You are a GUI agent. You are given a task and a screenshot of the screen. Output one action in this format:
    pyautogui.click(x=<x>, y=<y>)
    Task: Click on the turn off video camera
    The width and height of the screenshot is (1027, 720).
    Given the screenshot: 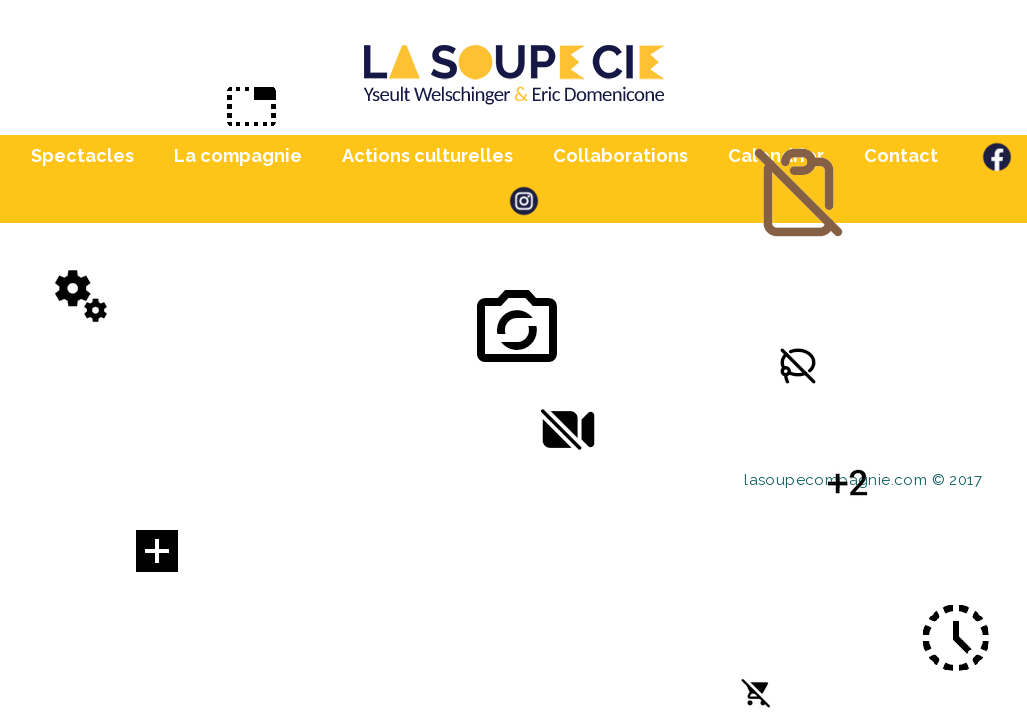 What is the action you would take?
    pyautogui.click(x=568, y=429)
    